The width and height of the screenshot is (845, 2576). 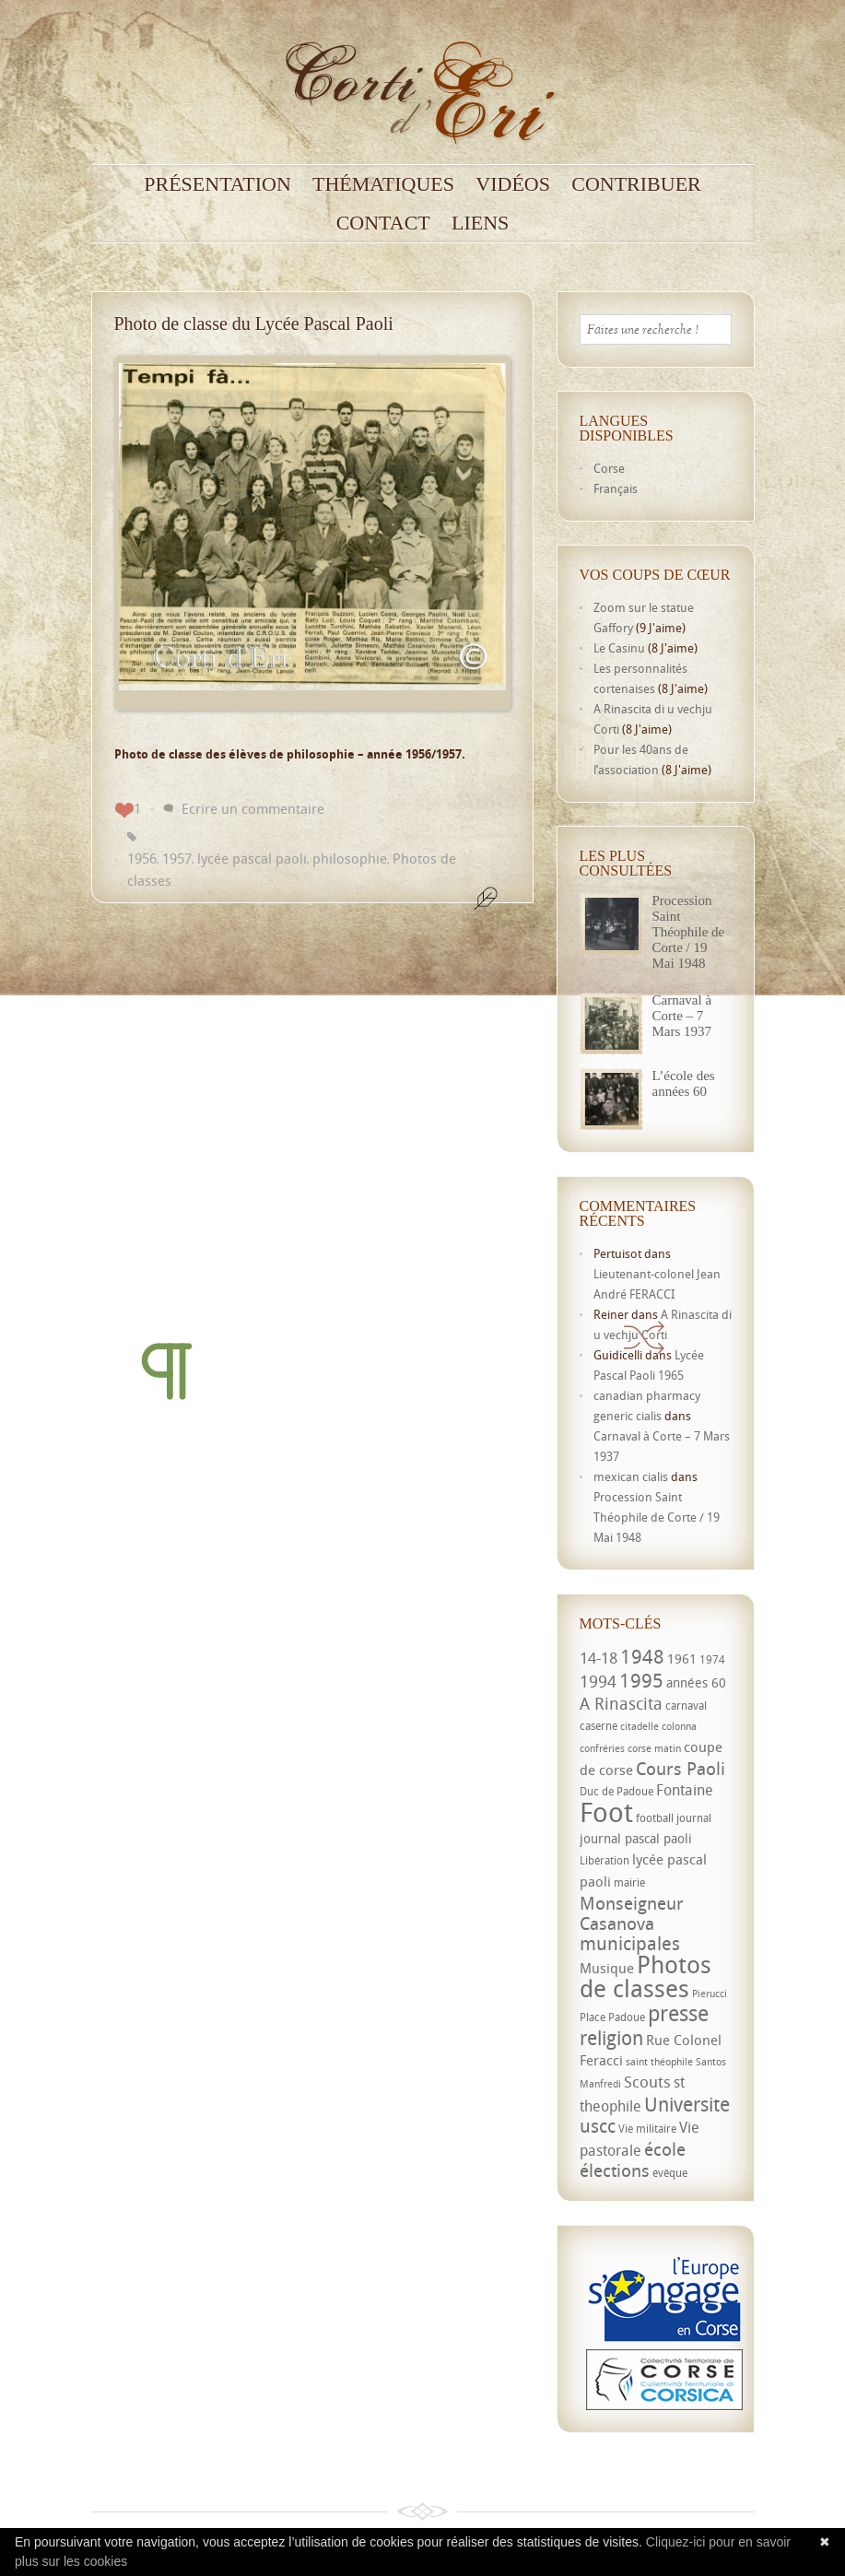 What do you see at coordinates (643, 1337) in the screenshot?
I see `shuffle playlist or queue order` at bounding box center [643, 1337].